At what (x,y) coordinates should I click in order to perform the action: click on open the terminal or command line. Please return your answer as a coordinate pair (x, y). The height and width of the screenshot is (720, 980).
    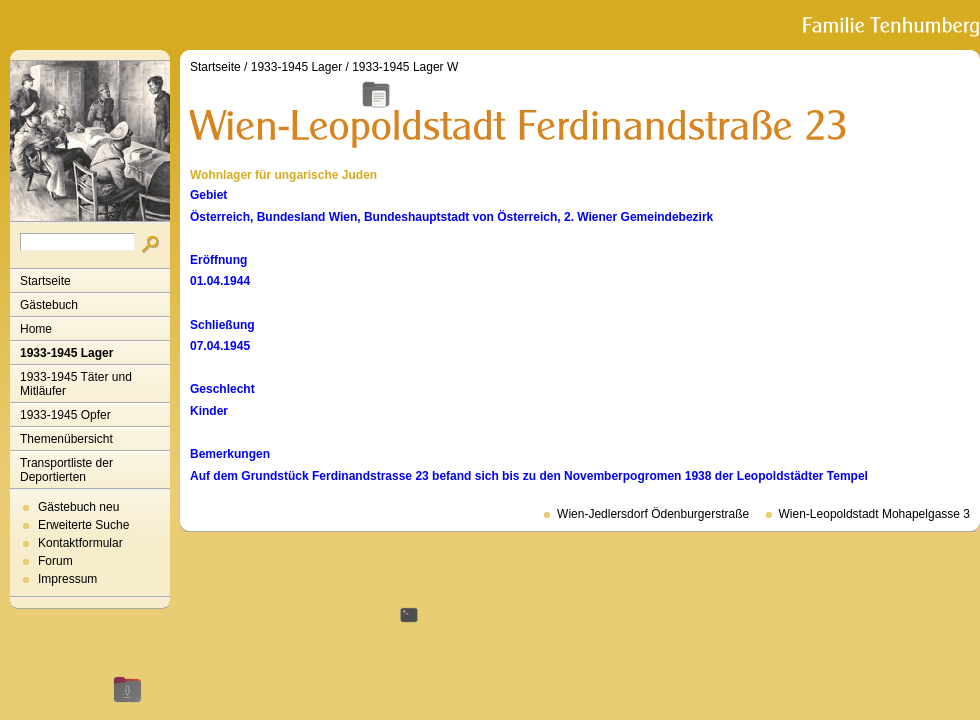
    Looking at the image, I should click on (409, 615).